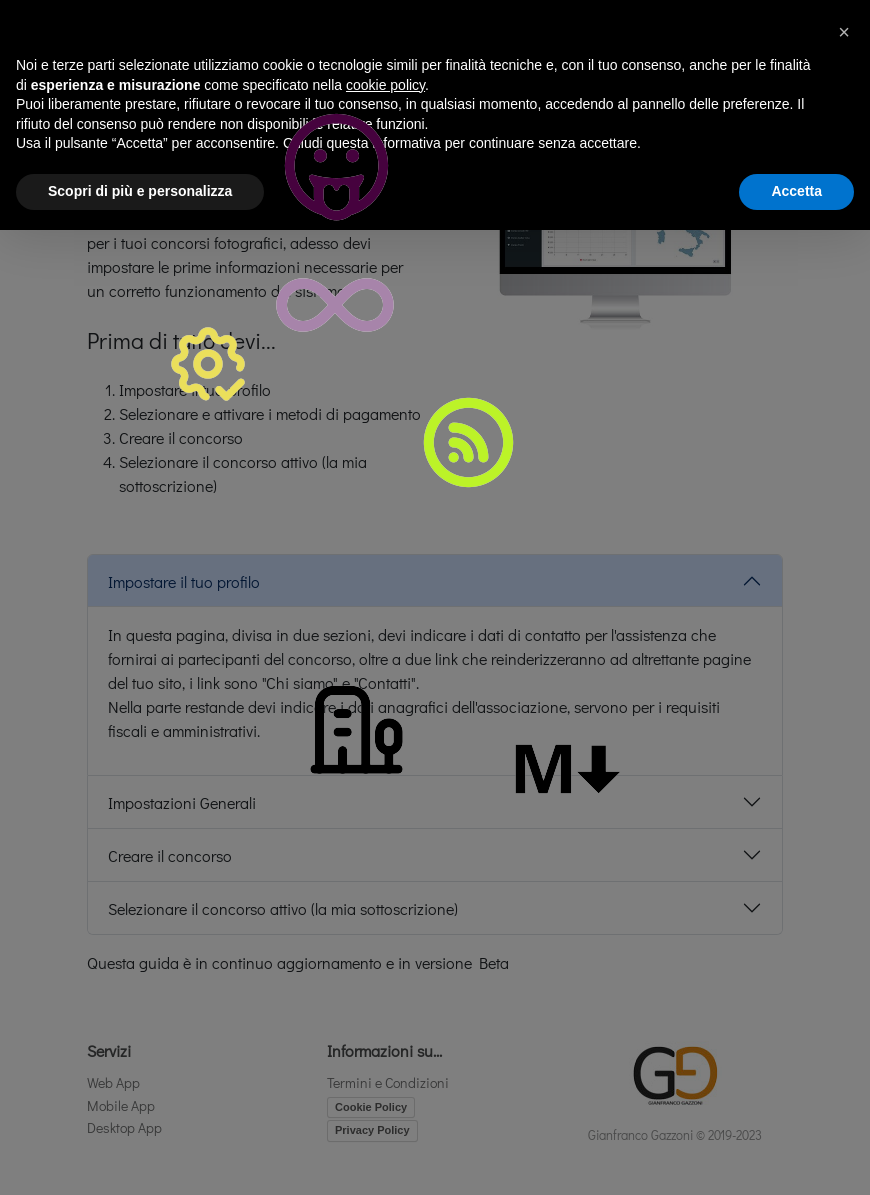 The height and width of the screenshot is (1195, 870). What do you see at coordinates (208, 364) in the screenshot?
I see `settings saved successfully` at bounding box center [208, 364].